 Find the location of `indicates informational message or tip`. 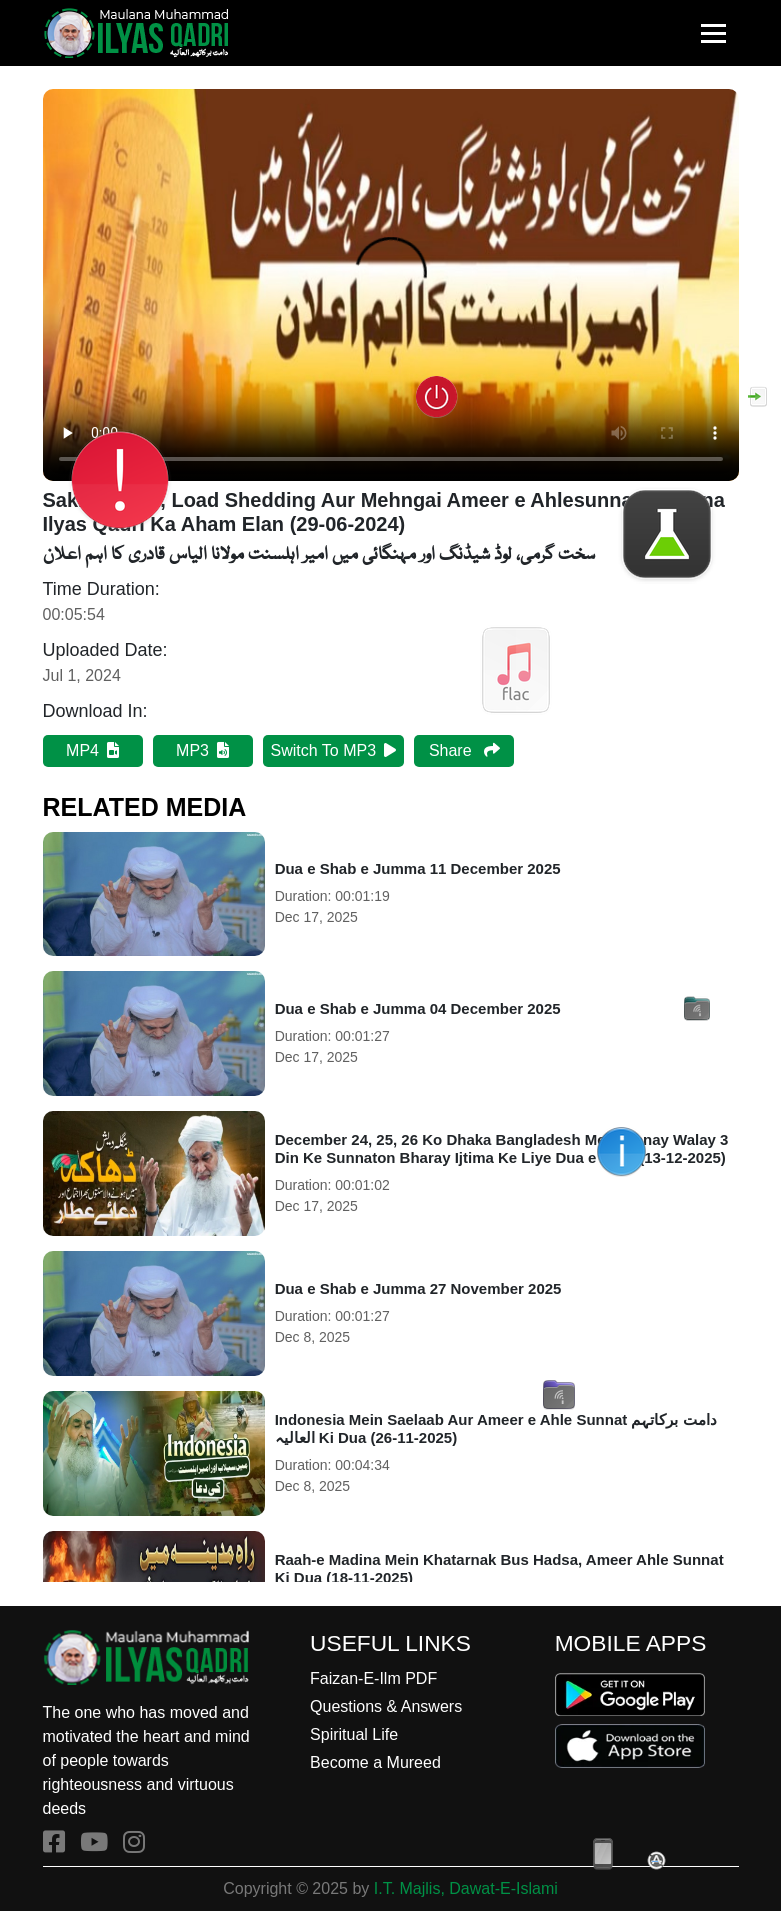

indicates informational message or tip is located at coordinates (621, 1151).